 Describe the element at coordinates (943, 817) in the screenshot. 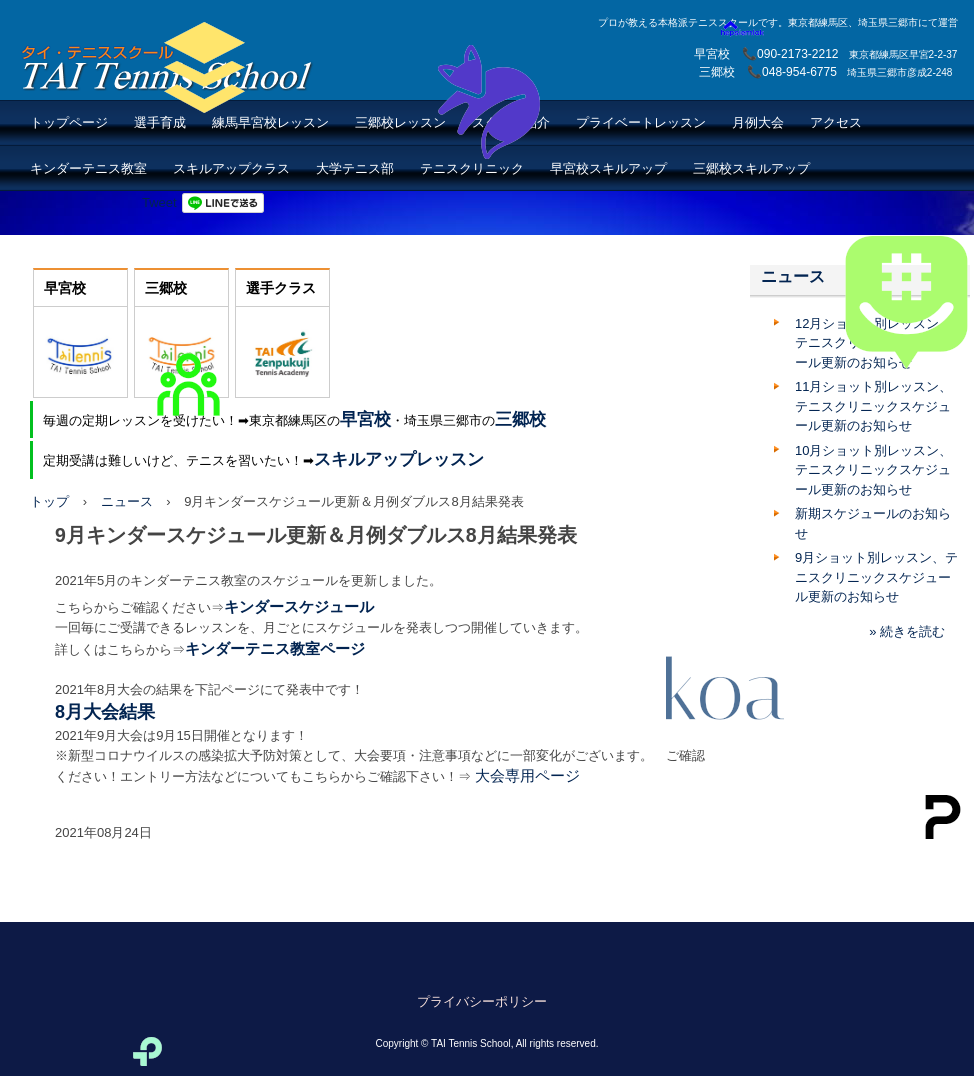

I see `open Proton app or services` at that location.